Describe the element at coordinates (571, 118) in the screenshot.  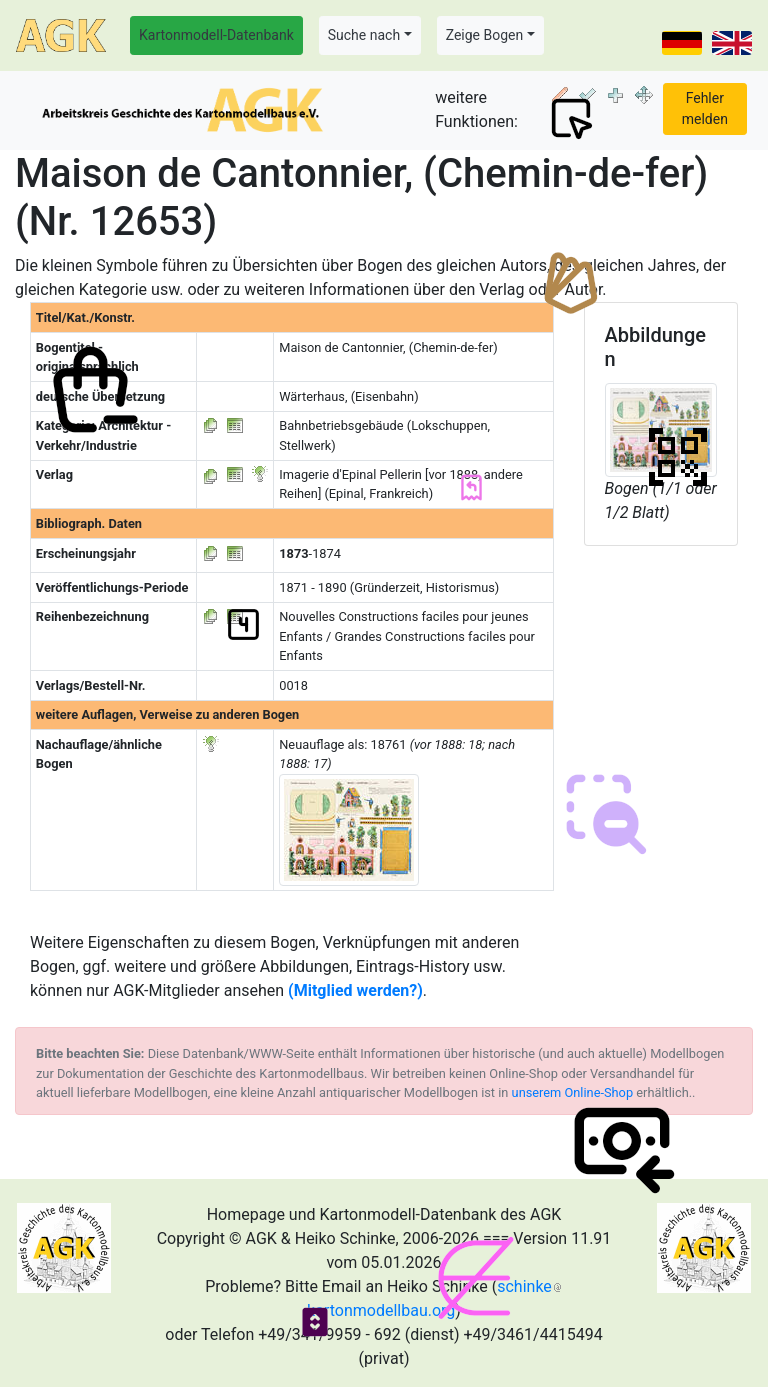
I see `select or interact with an element` at that location.